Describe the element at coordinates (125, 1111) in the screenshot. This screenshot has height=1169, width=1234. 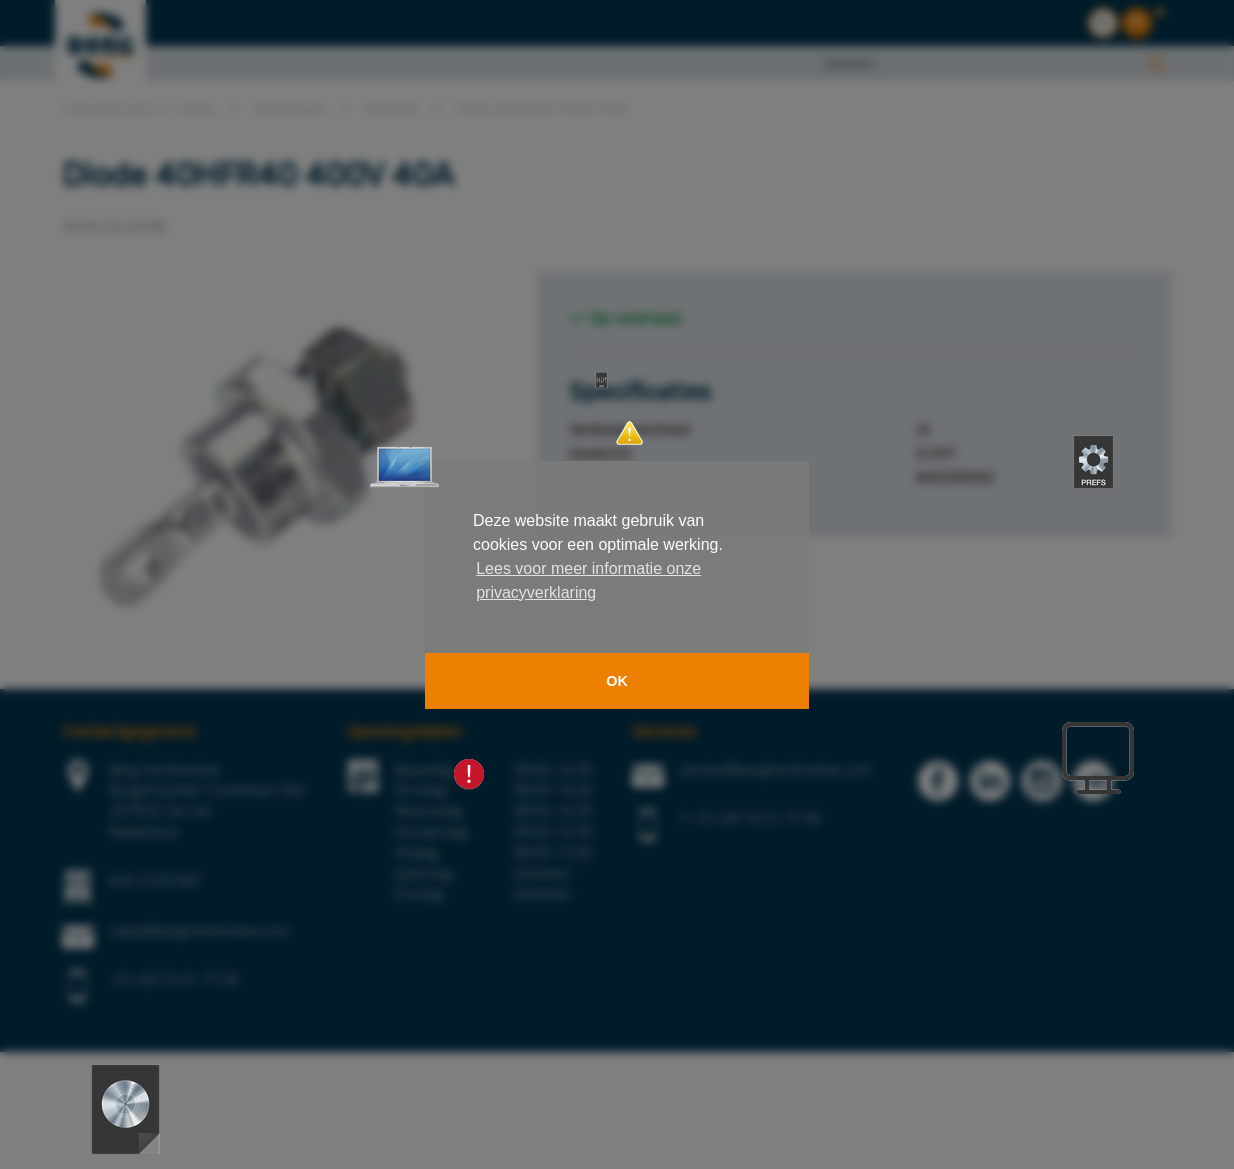
I see `create a new song project from template in GarageBand` at that location.